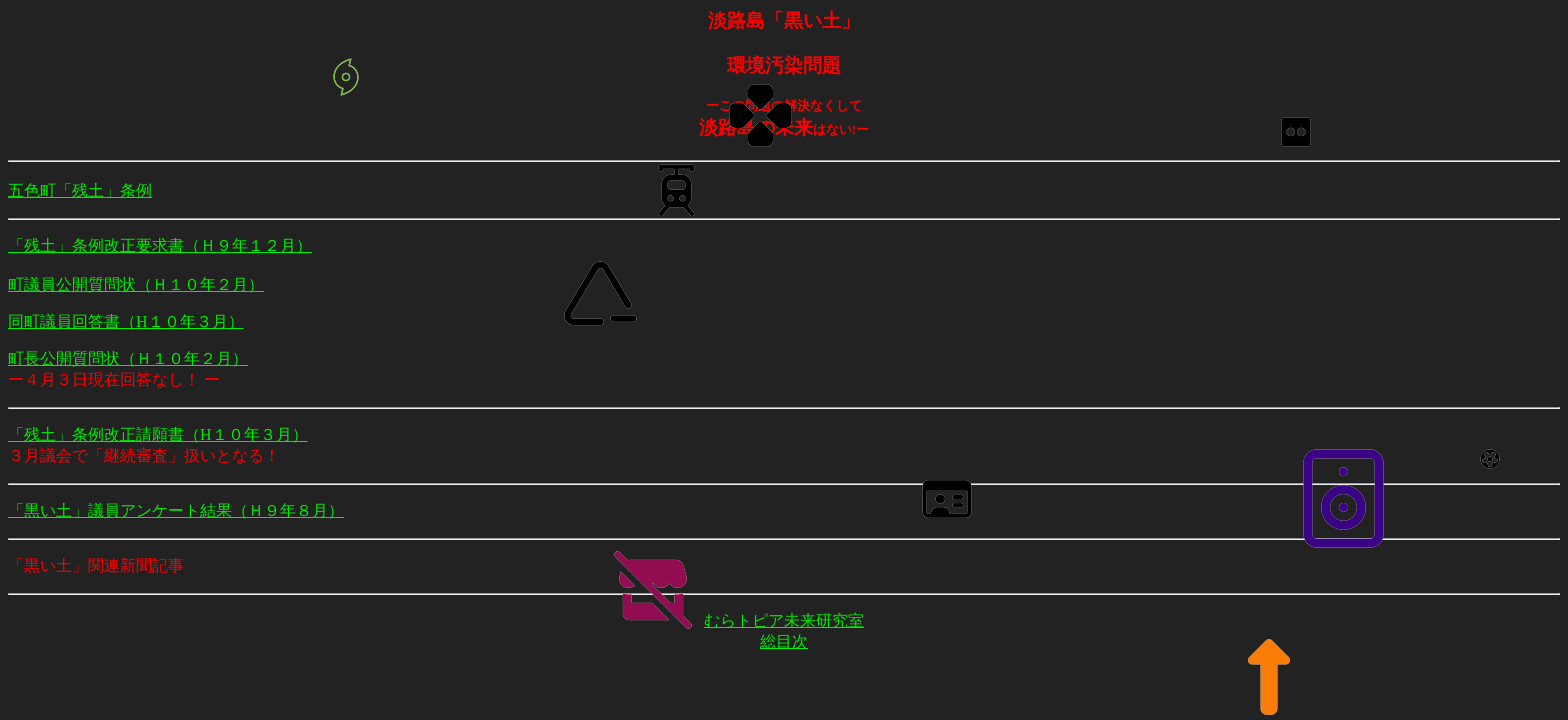 This screenshot has height=720, width=1568. I want to click on open gaming or game center, so click(760, 115).